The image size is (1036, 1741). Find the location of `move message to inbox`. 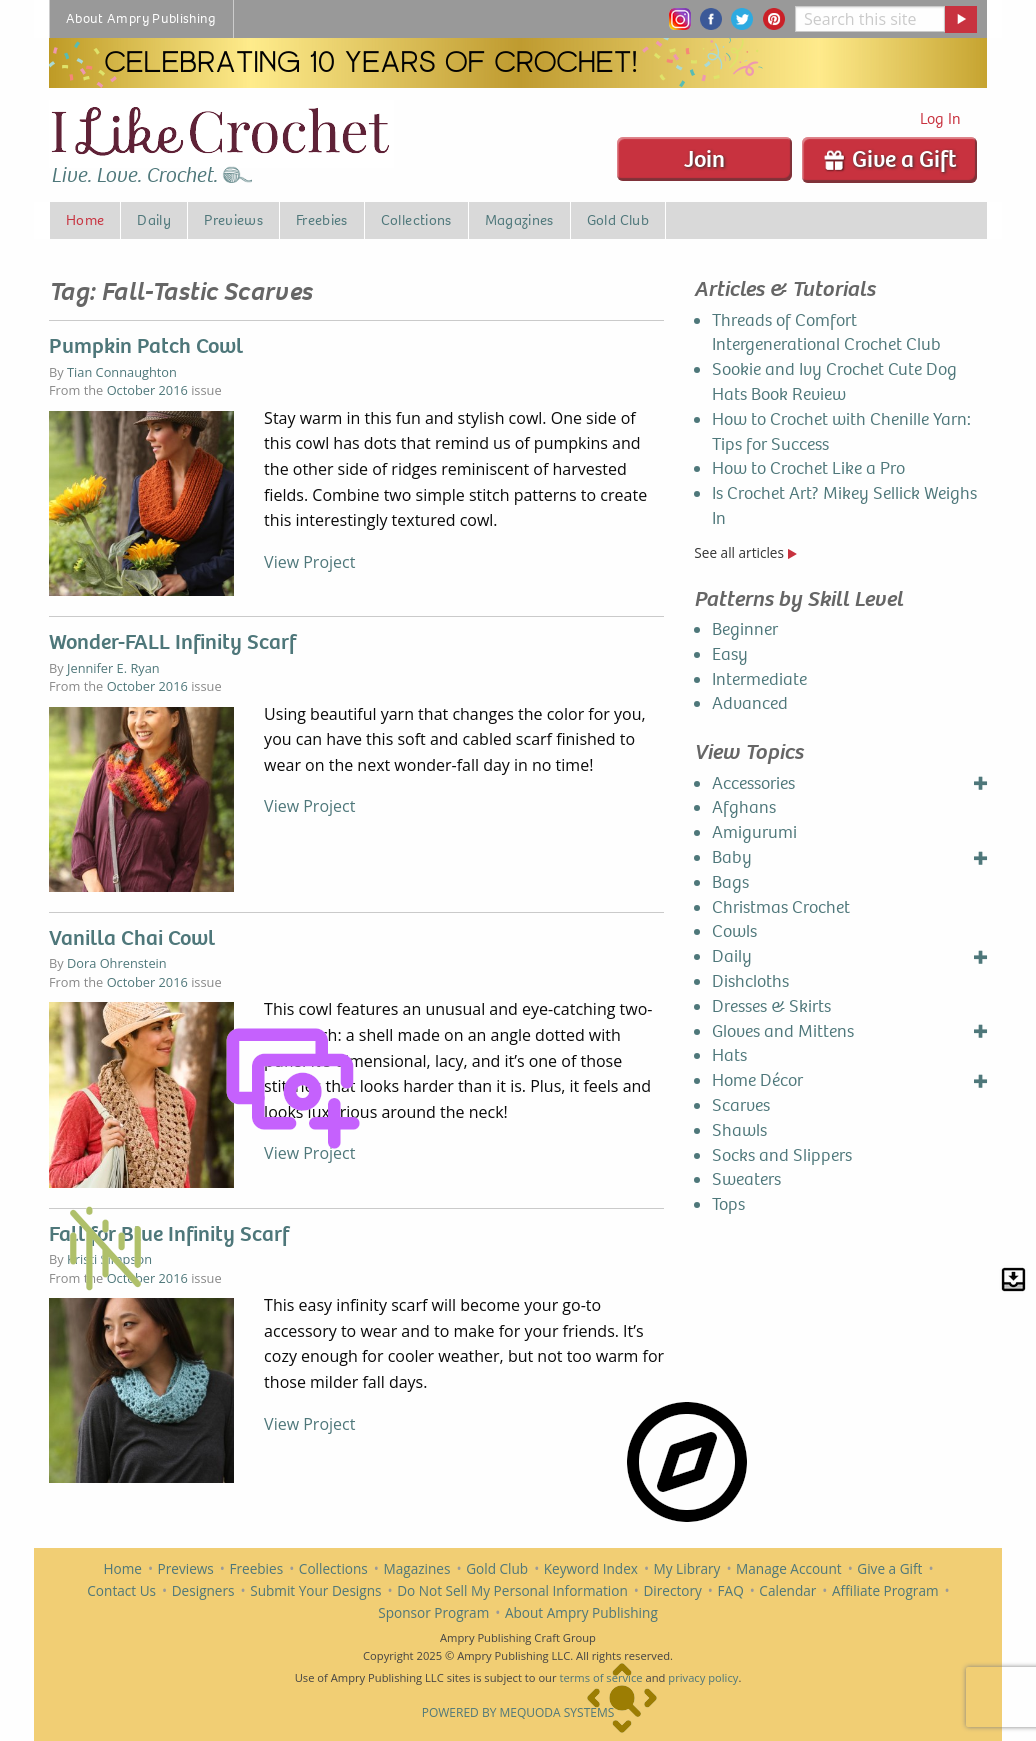

move message to inbox is located at coordinates (1013, 1279).